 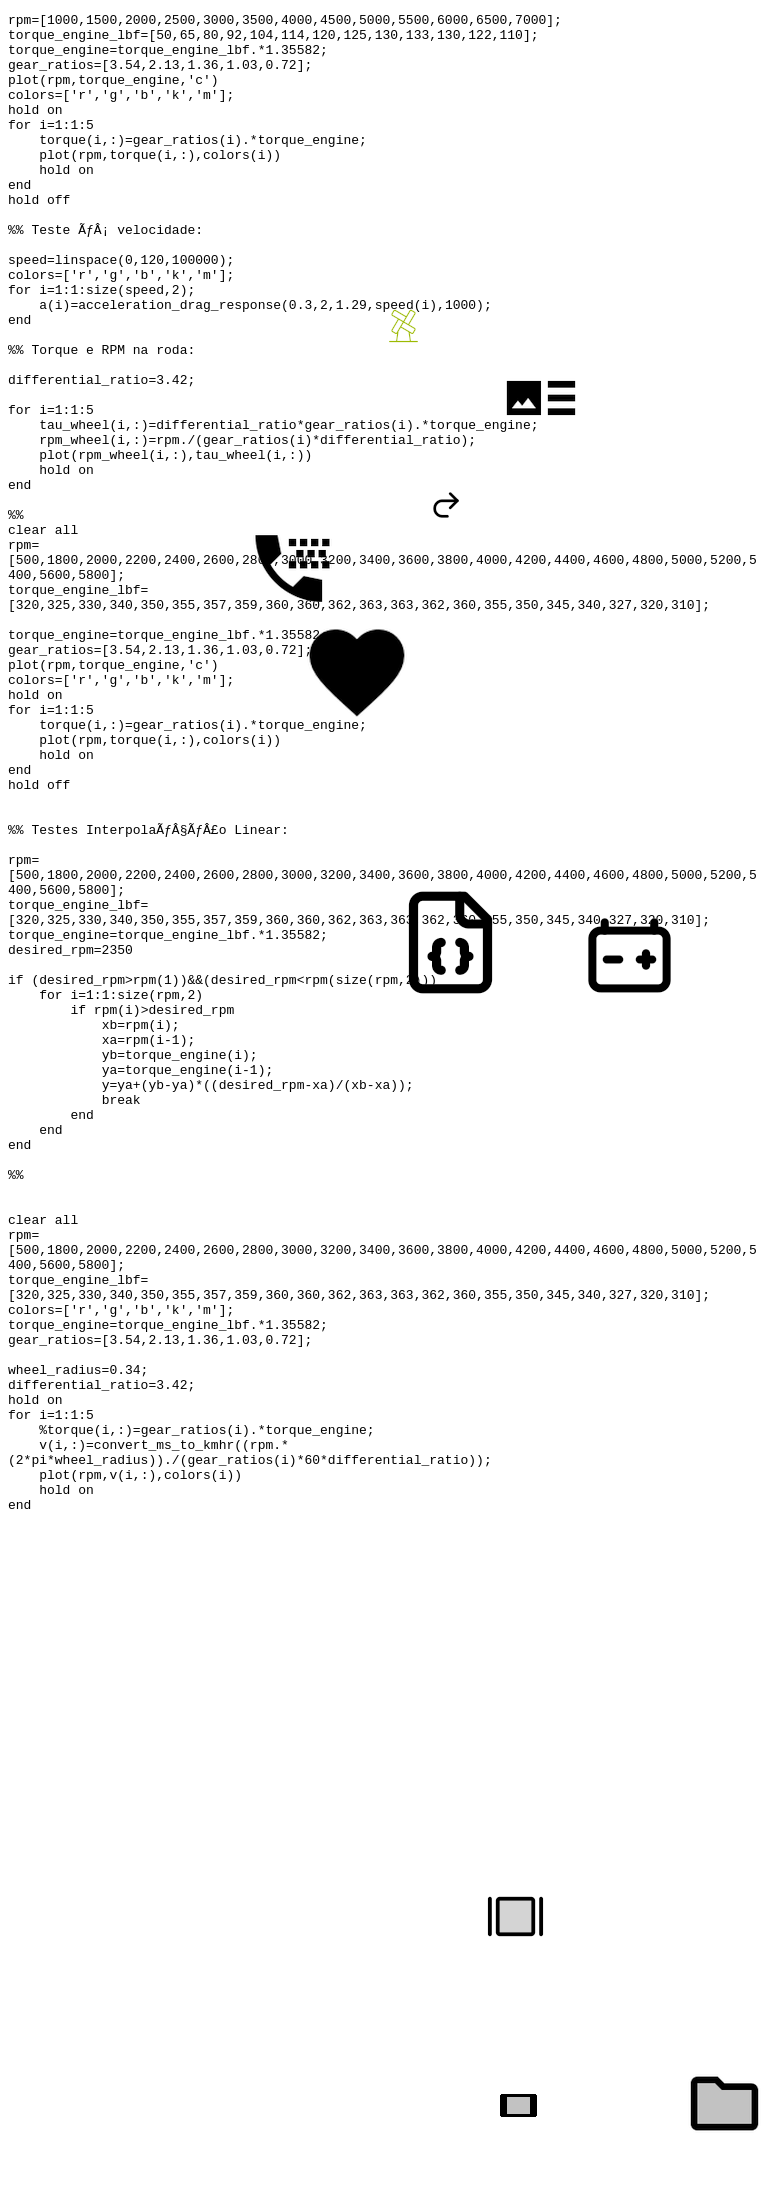 What do you see at coordinates (292, 568) in the screenshot?
I see `access TTY/TDD accessibility calling features` at bounding box center [292, 568].